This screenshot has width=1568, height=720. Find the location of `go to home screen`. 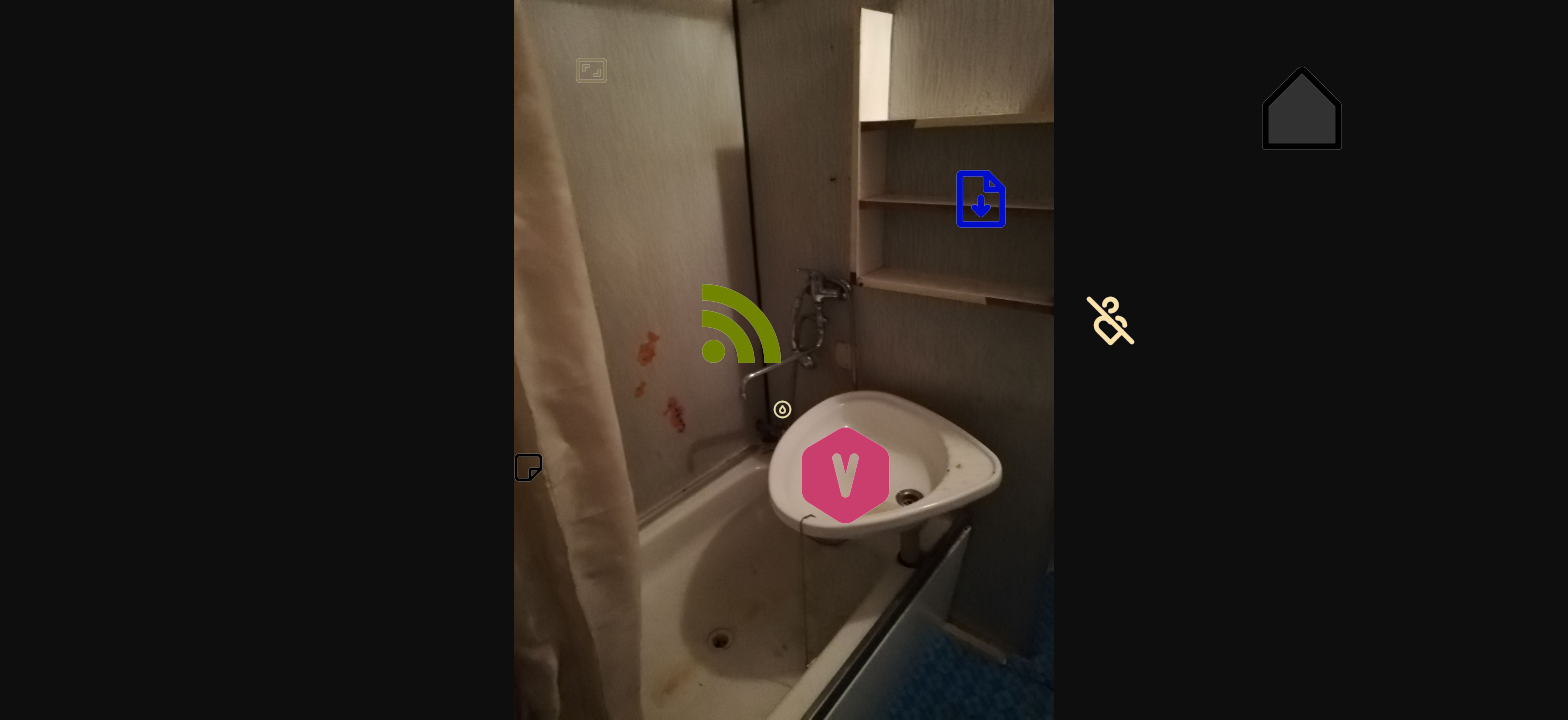

go to home screen is located at coordinates (1302, 110).